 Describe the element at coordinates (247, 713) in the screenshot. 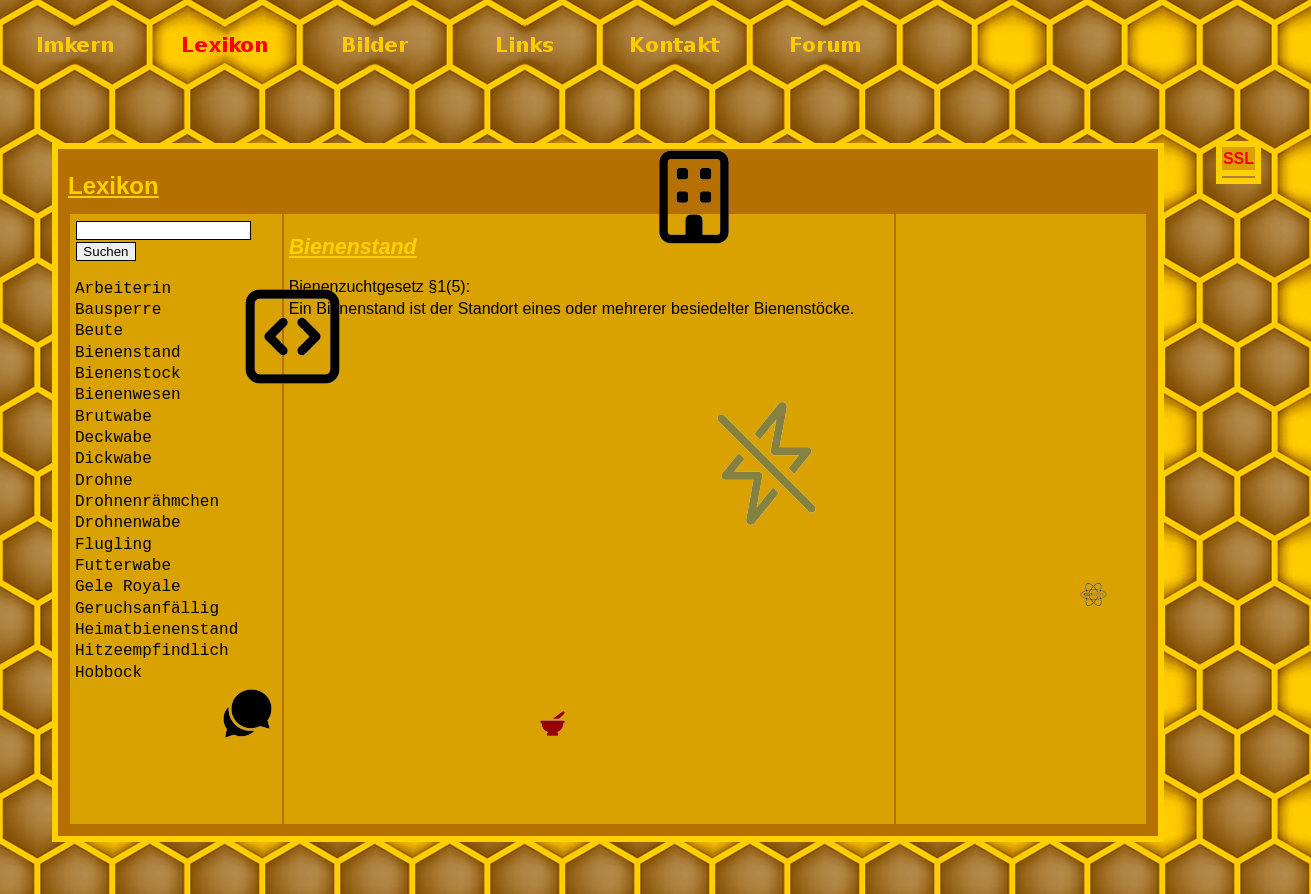

I see `open messaging or chat` at that location.